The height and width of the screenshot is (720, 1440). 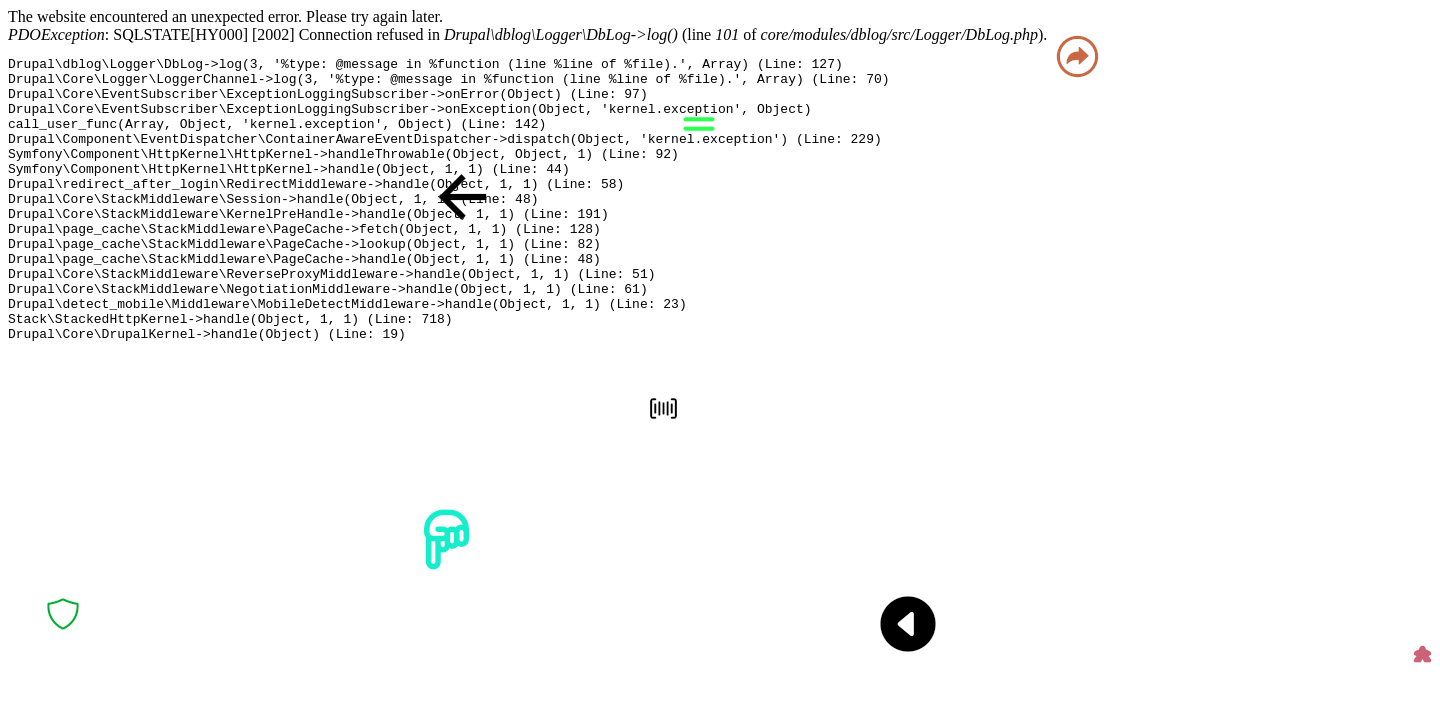 I want to click on scan a barcode, so click(x=663, y=408).